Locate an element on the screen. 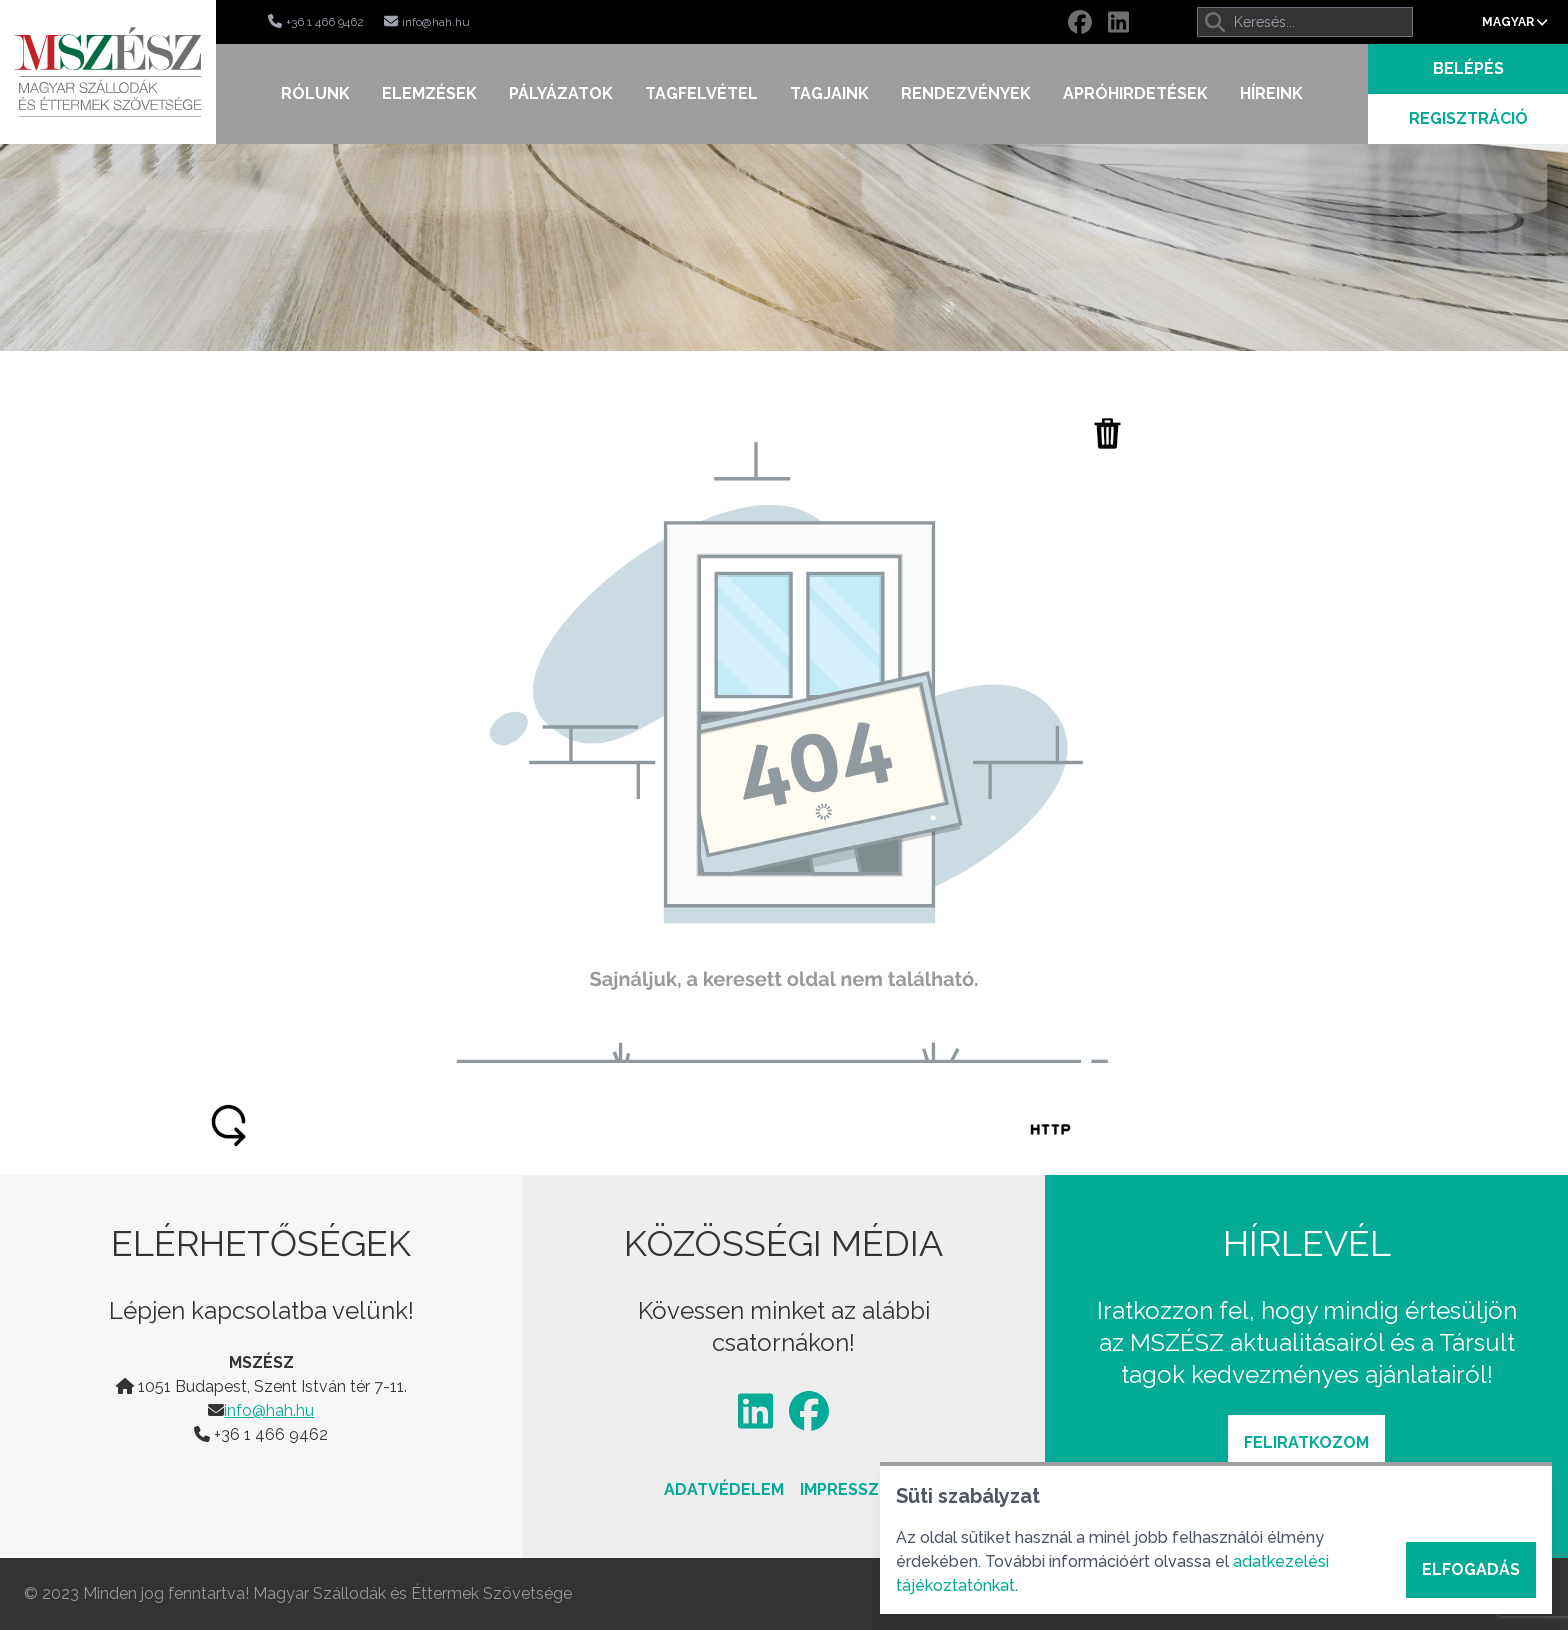 The width and height of the screenshot is (1568, 1630). indicates a web link or URL is located at coordinates (1050, 1129).